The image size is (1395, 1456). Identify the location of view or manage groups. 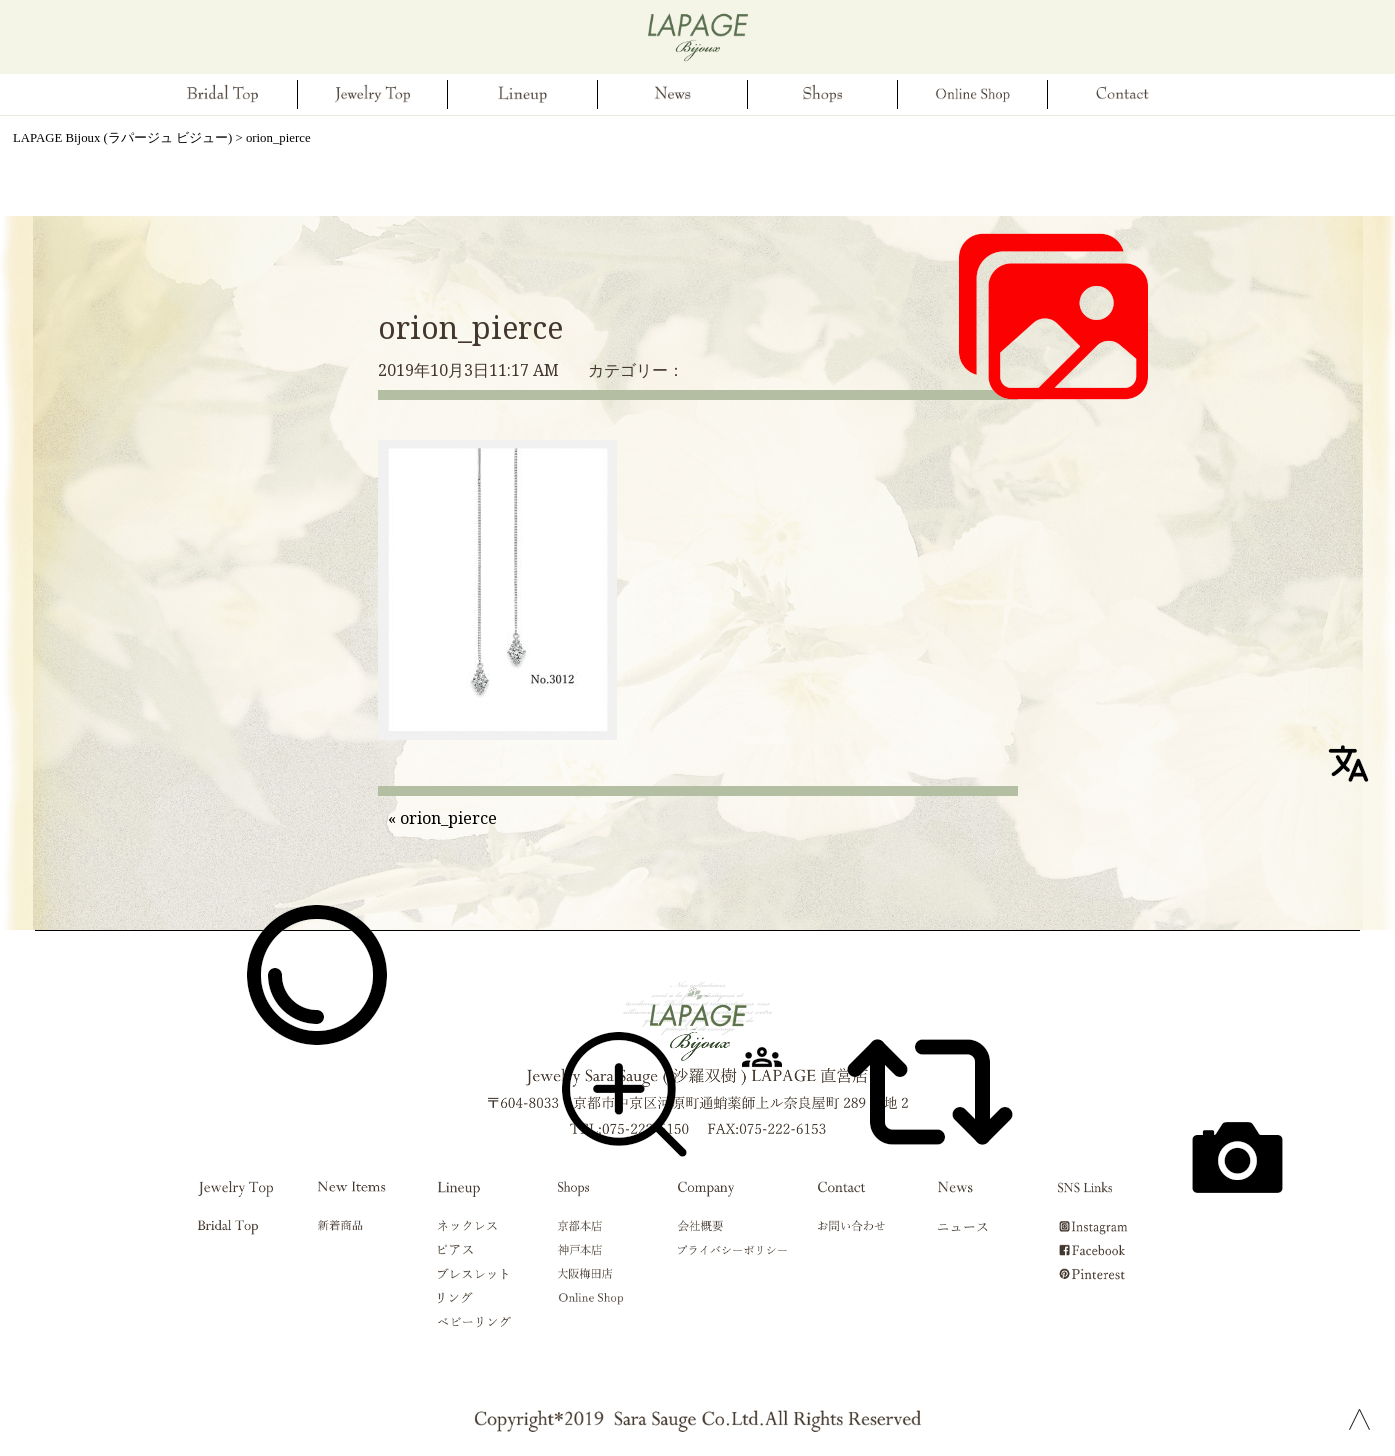
(762, 1057).